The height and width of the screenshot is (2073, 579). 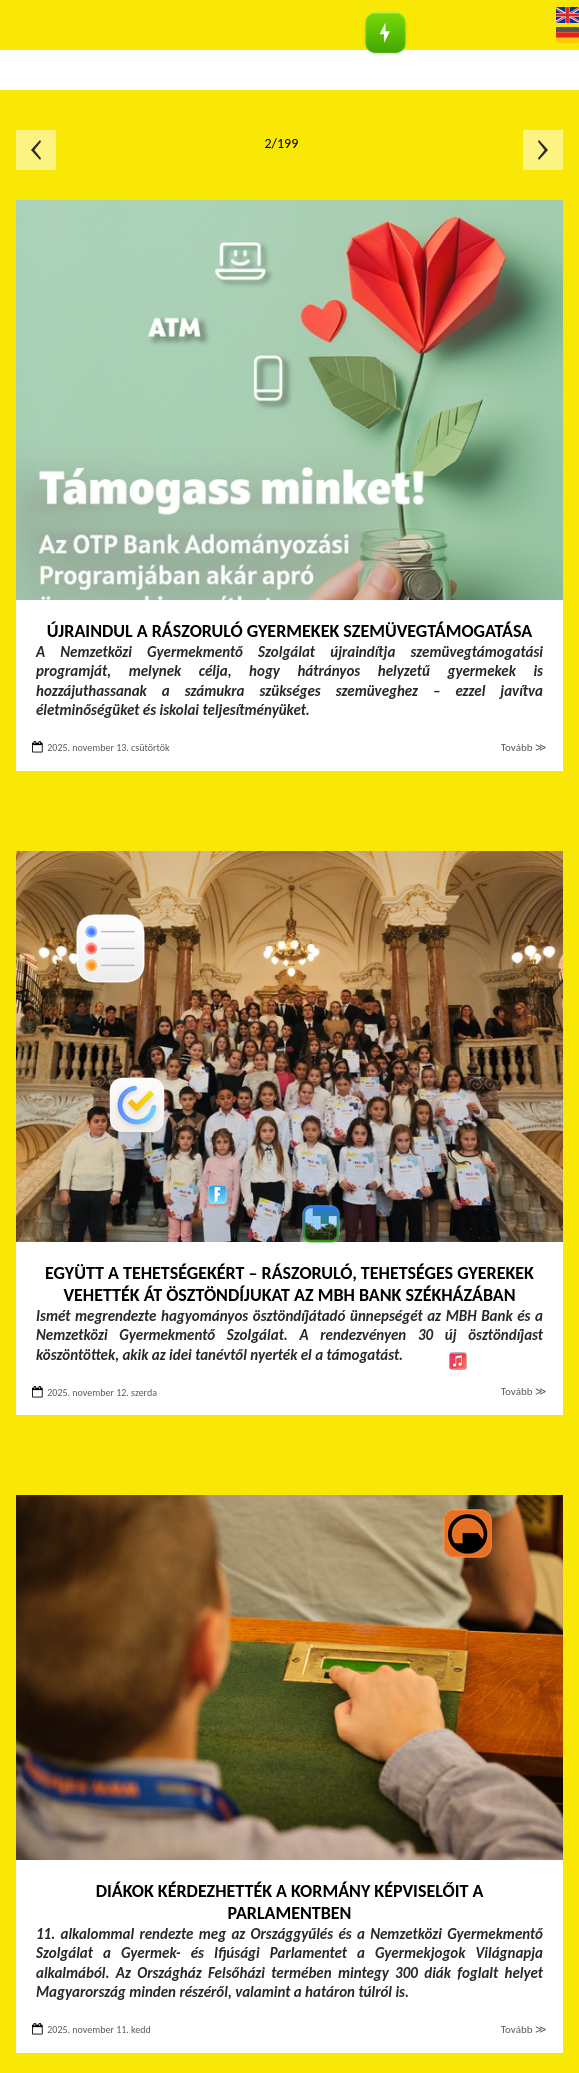 I want to click on open ticktick task manager app, so click(x=137, y=1105).